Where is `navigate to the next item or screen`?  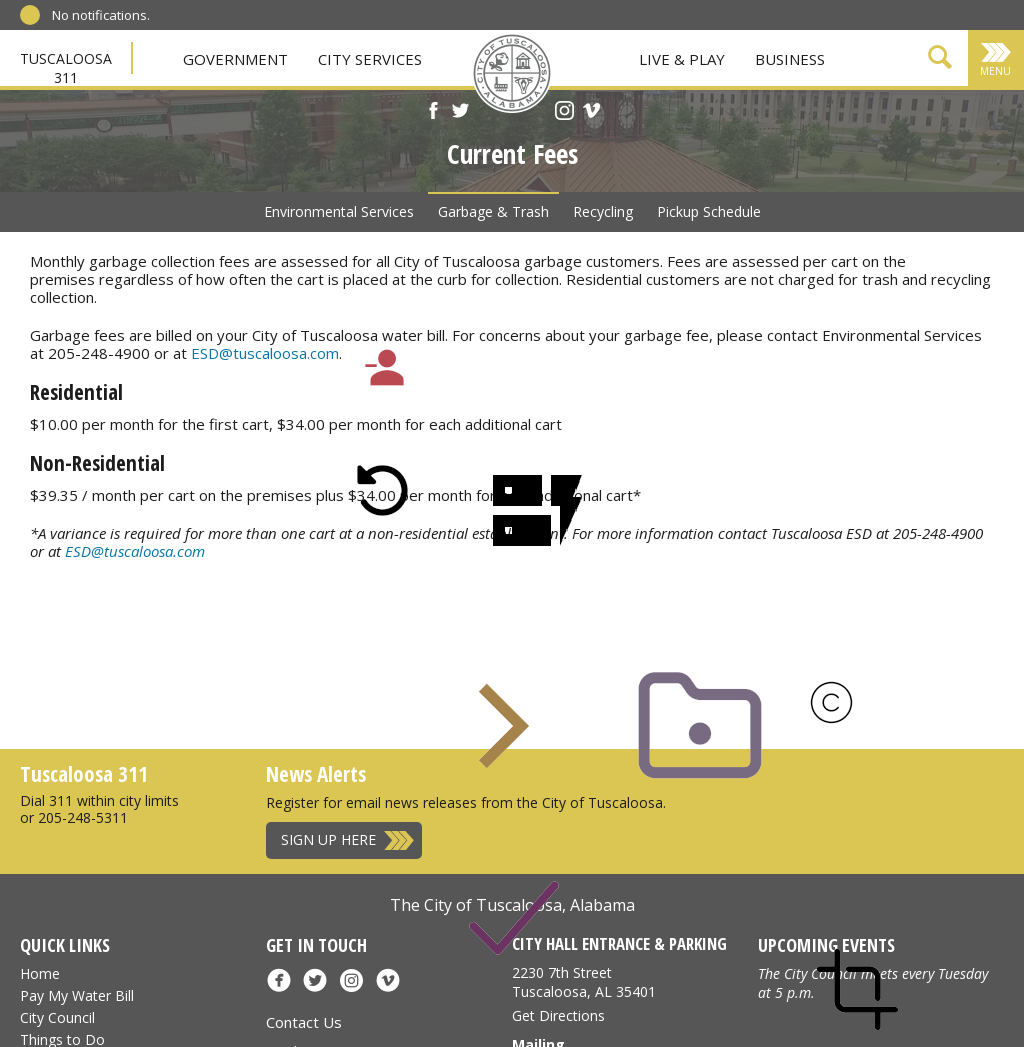 navigate to the next item or screen is located at coordinates (504, 726).